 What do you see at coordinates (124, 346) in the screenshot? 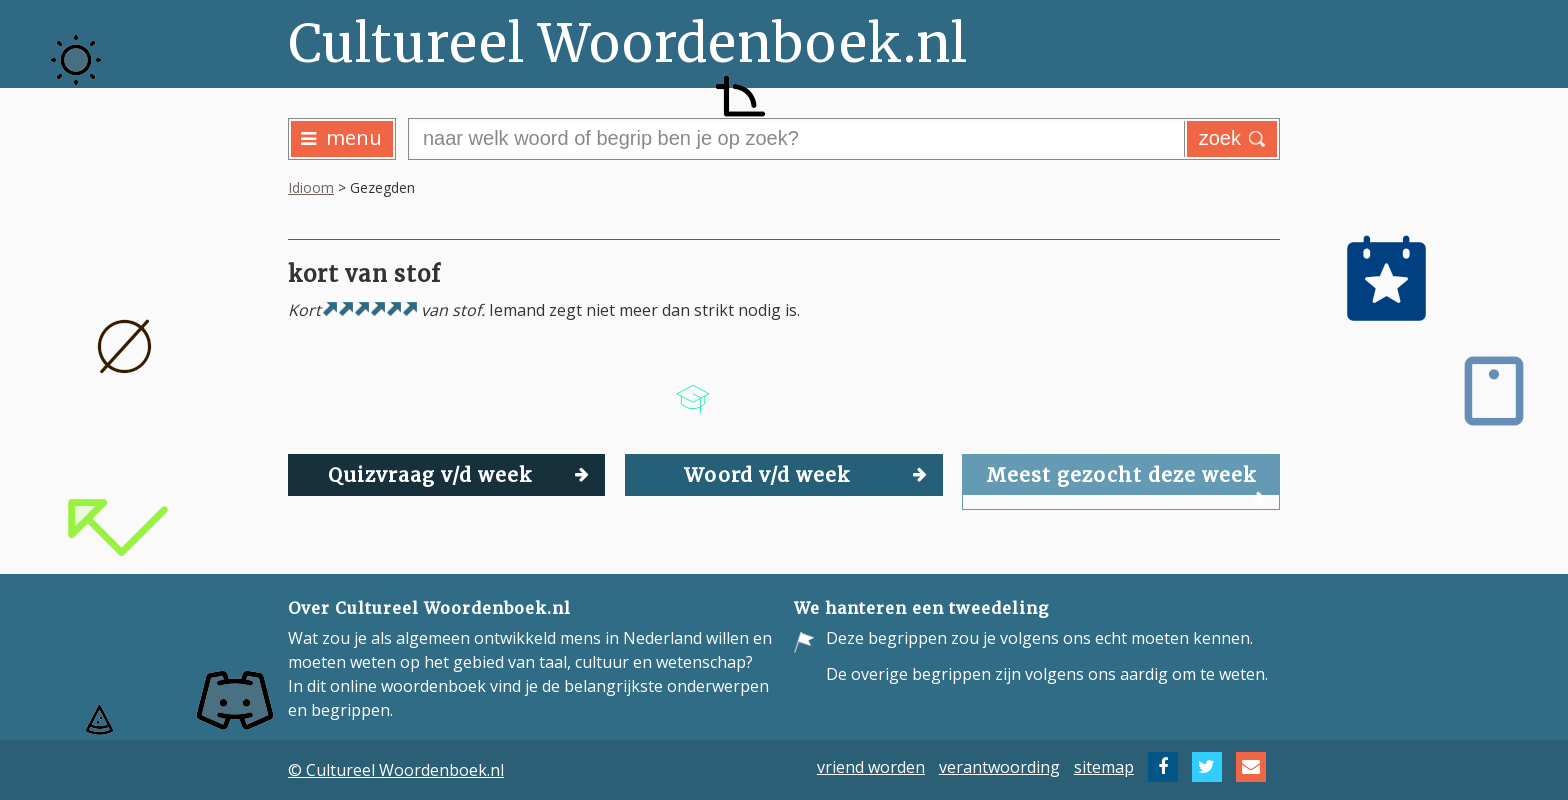
I see `indicates an empty or null state` at bounding box center [124, 346].